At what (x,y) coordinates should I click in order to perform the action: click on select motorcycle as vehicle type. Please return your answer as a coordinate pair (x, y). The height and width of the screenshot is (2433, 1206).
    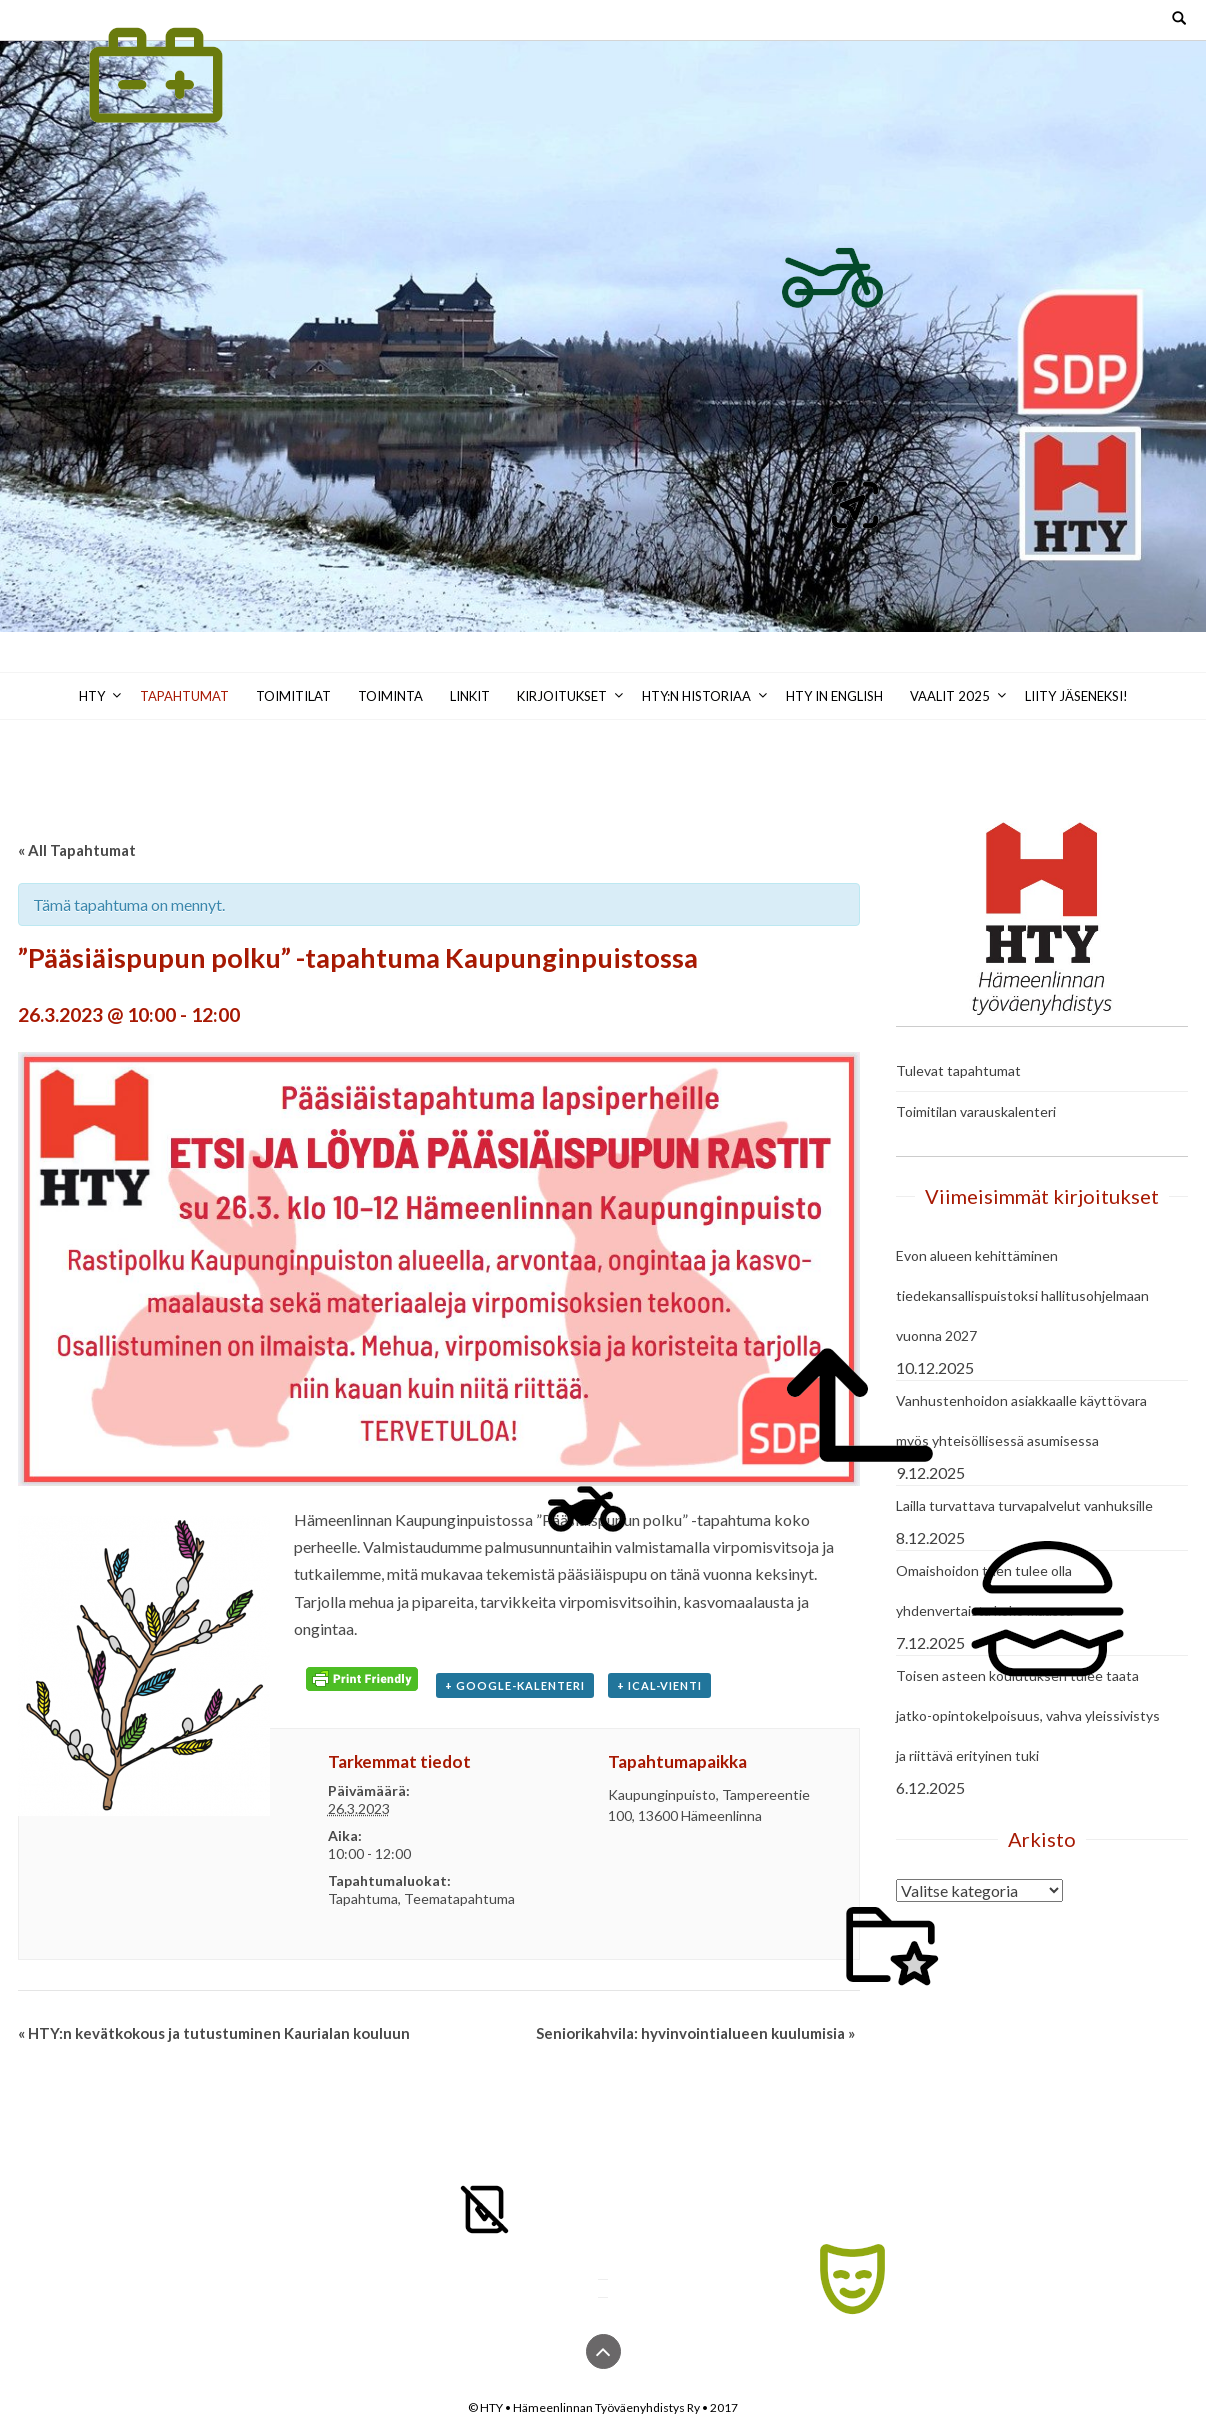
    Looking at the image, I should click on (832, 279).